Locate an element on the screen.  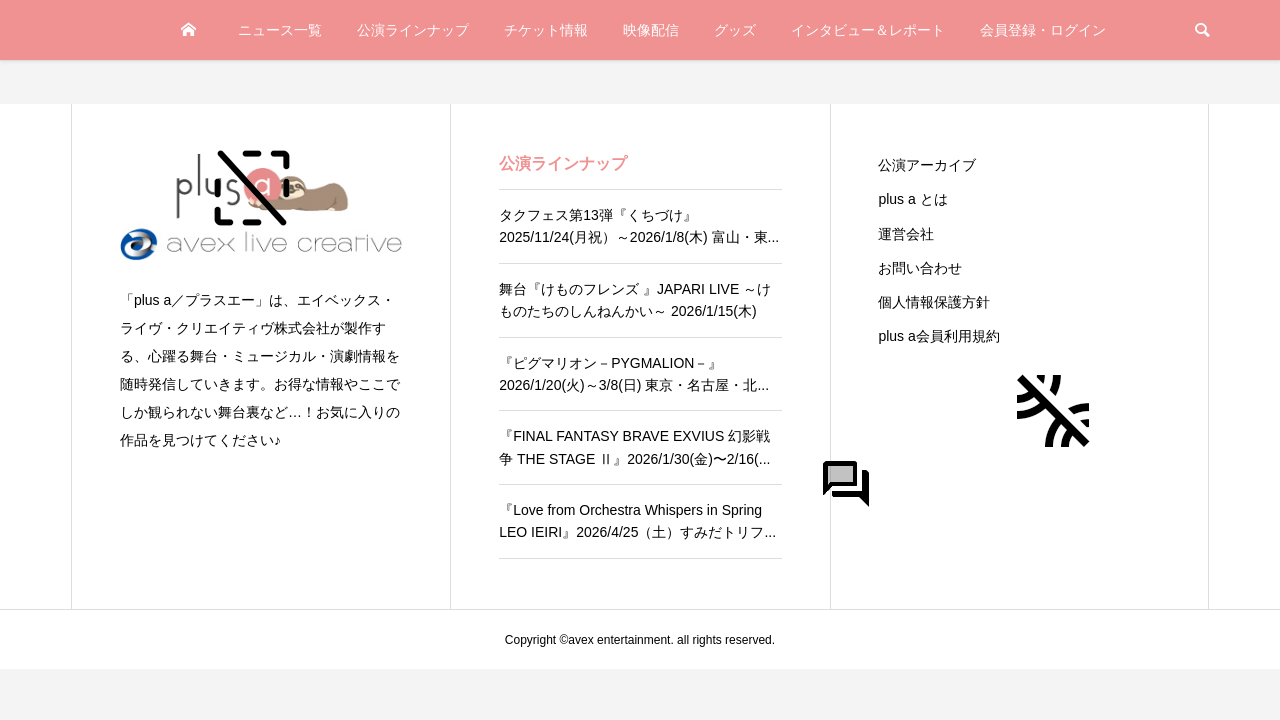
disable selection mode is located at coordinates (252, 188).